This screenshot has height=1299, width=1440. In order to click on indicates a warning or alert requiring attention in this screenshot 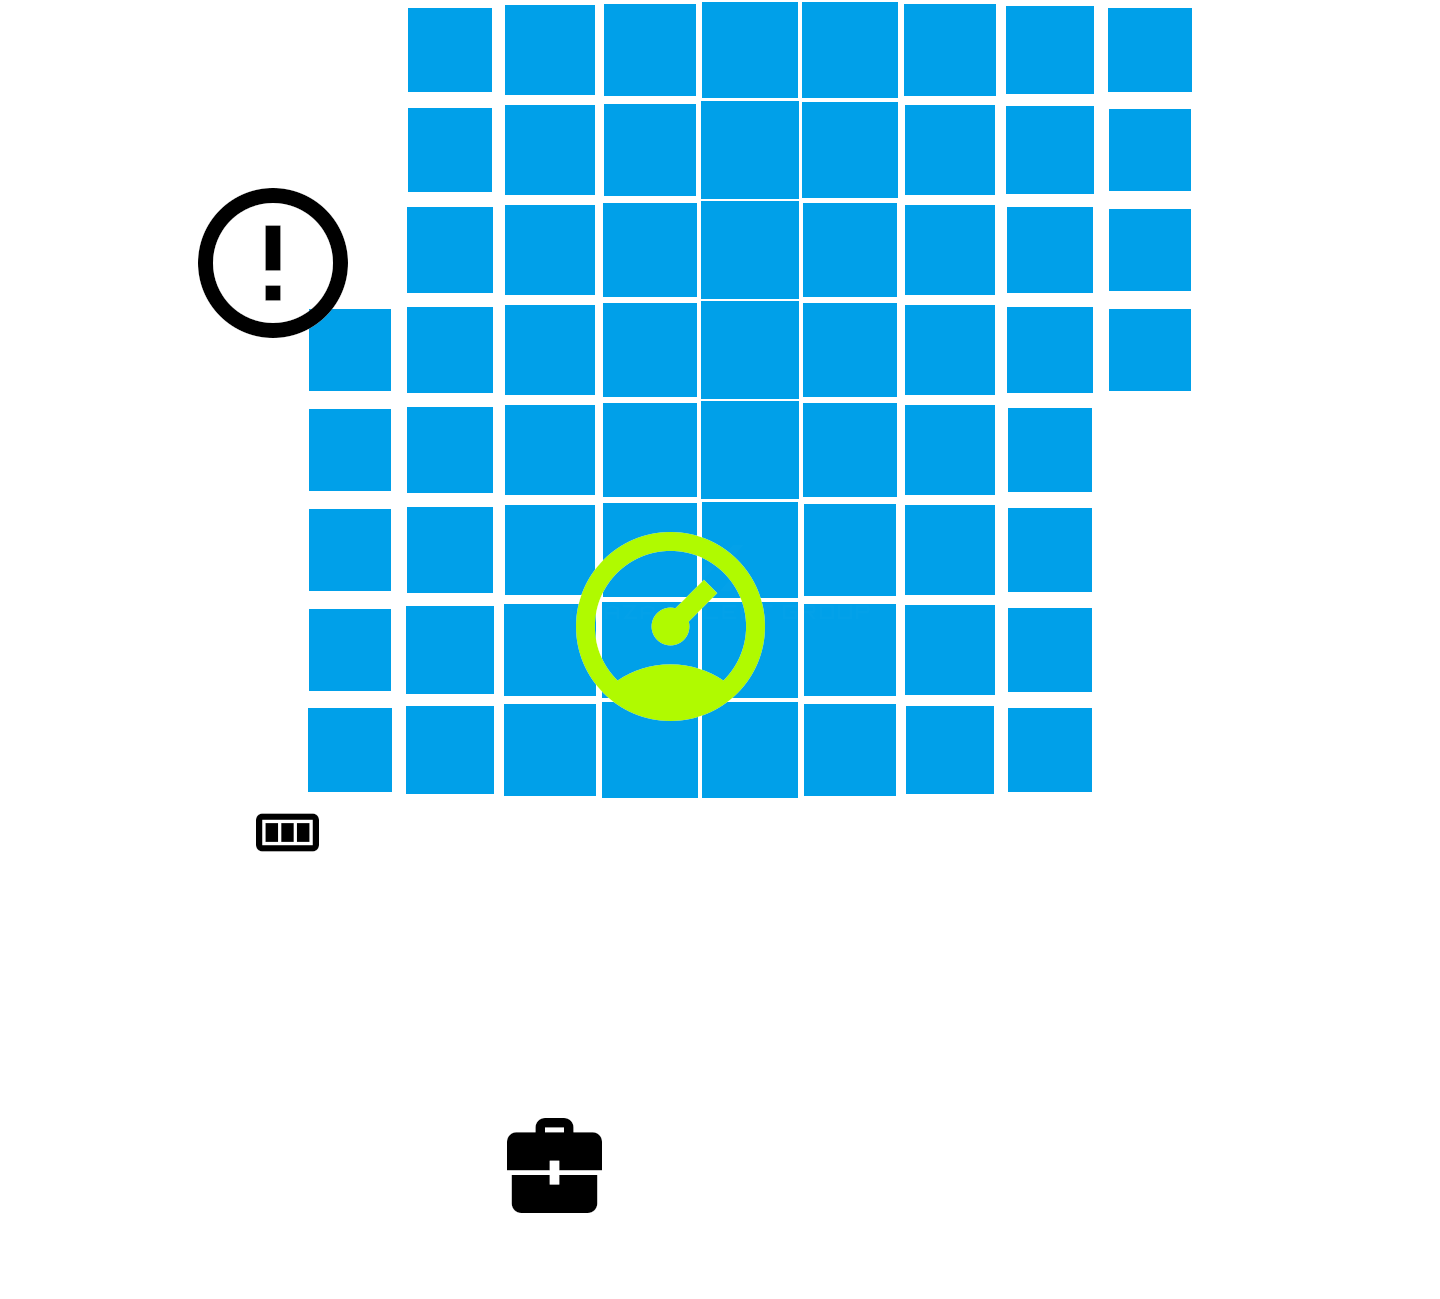, I will do `click(273, 263)`.